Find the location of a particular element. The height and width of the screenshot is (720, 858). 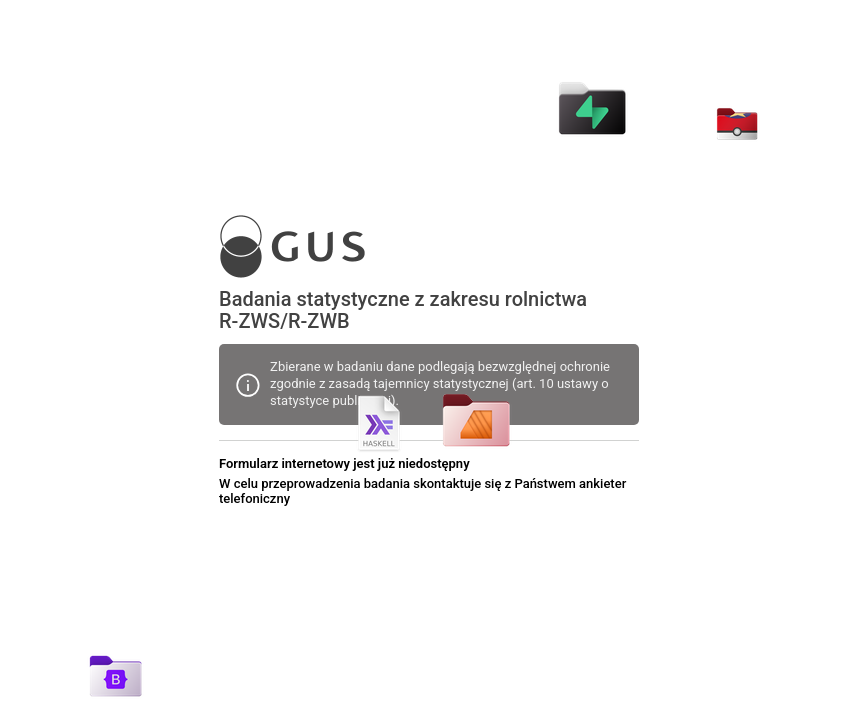

open pokémon-themed folder is located at coordinates (737, 125).